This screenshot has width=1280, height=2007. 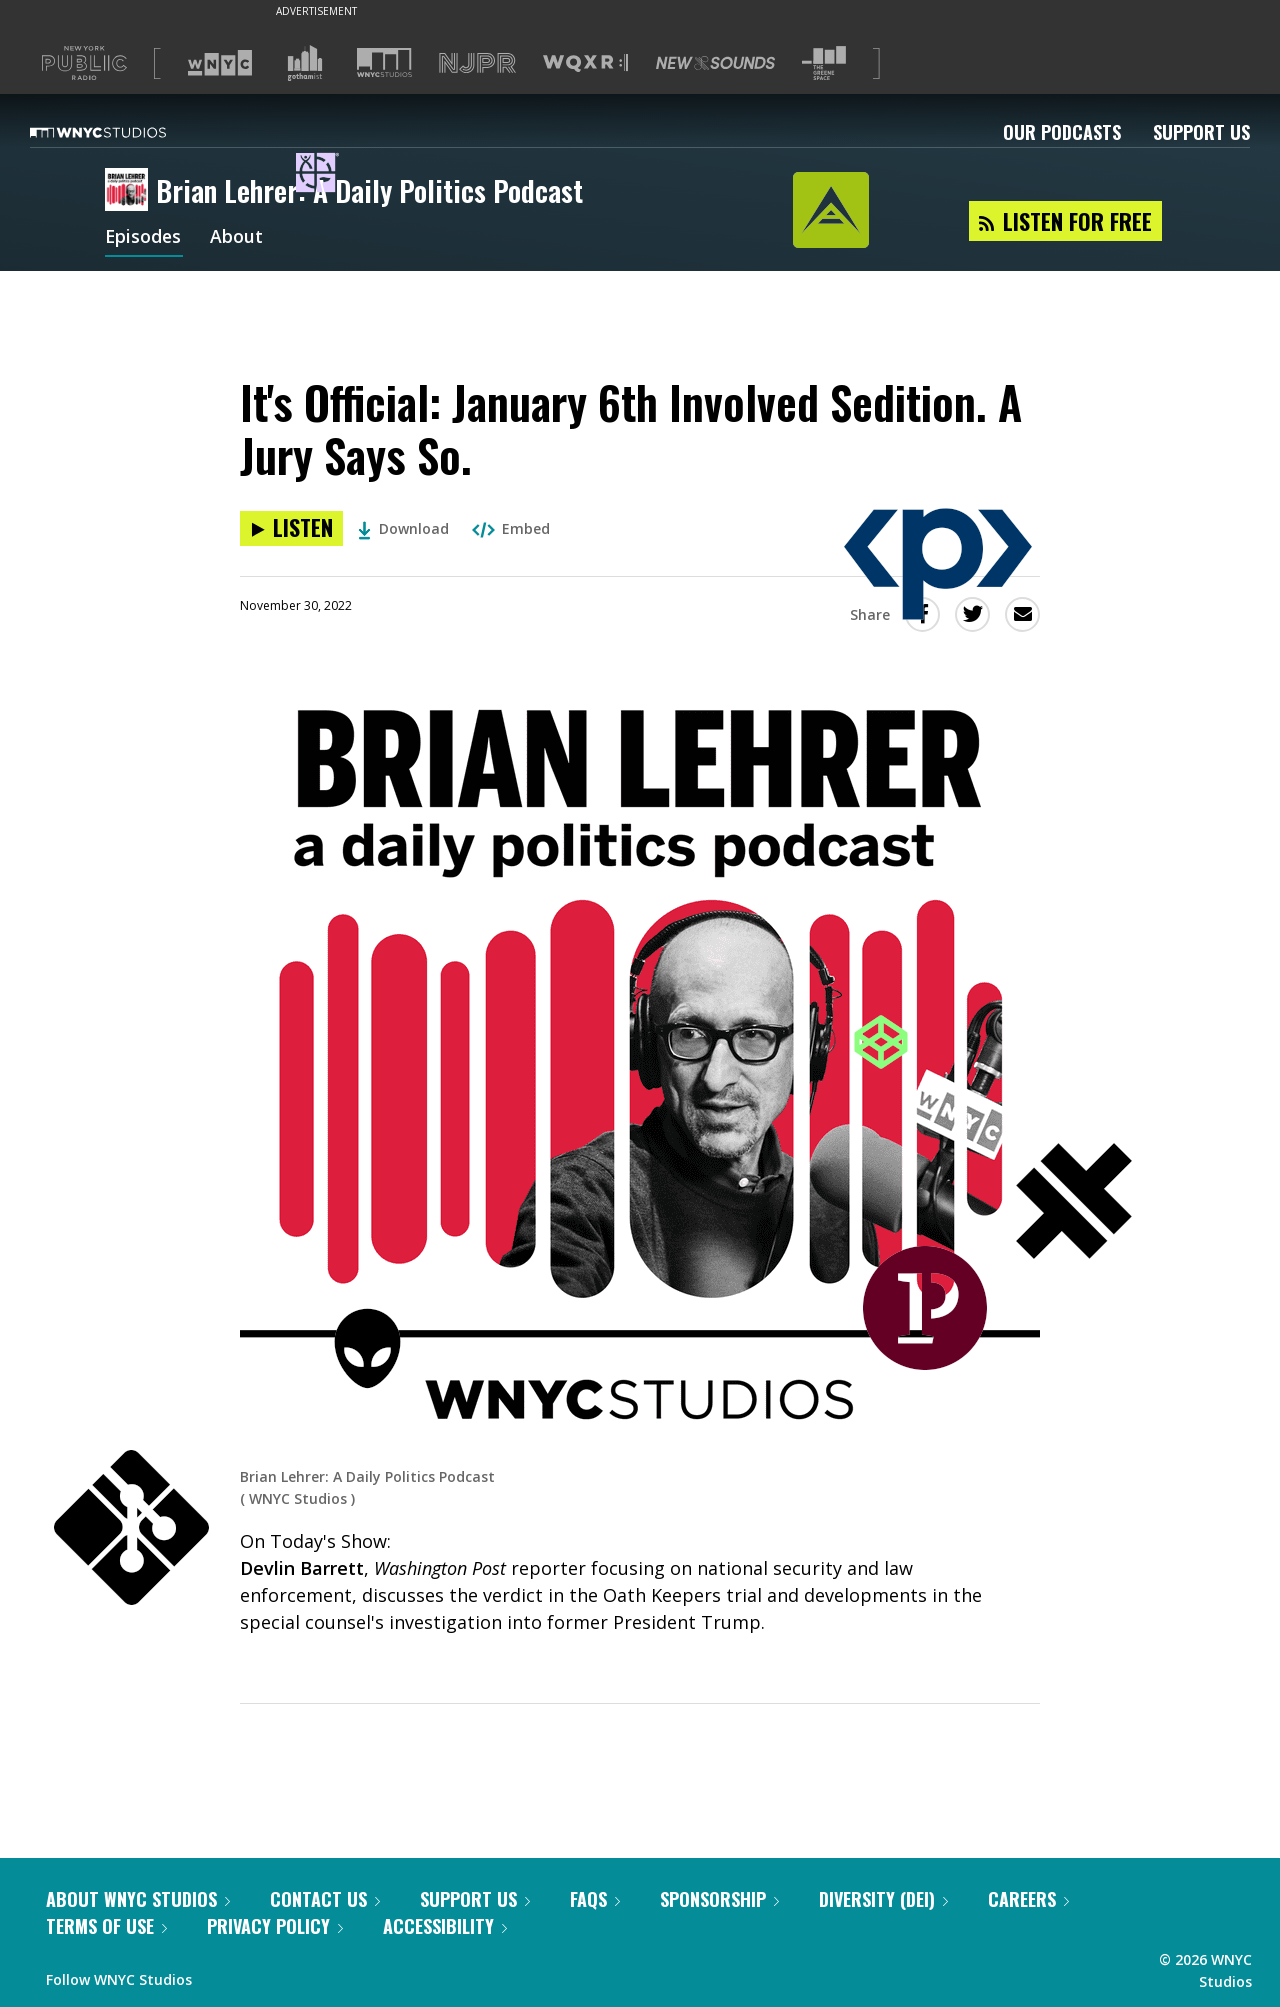 What do you see at coordinates (881, 1042) in the screenshot?
I see `open CodePen website or app` at bounding box center [881, 1042].